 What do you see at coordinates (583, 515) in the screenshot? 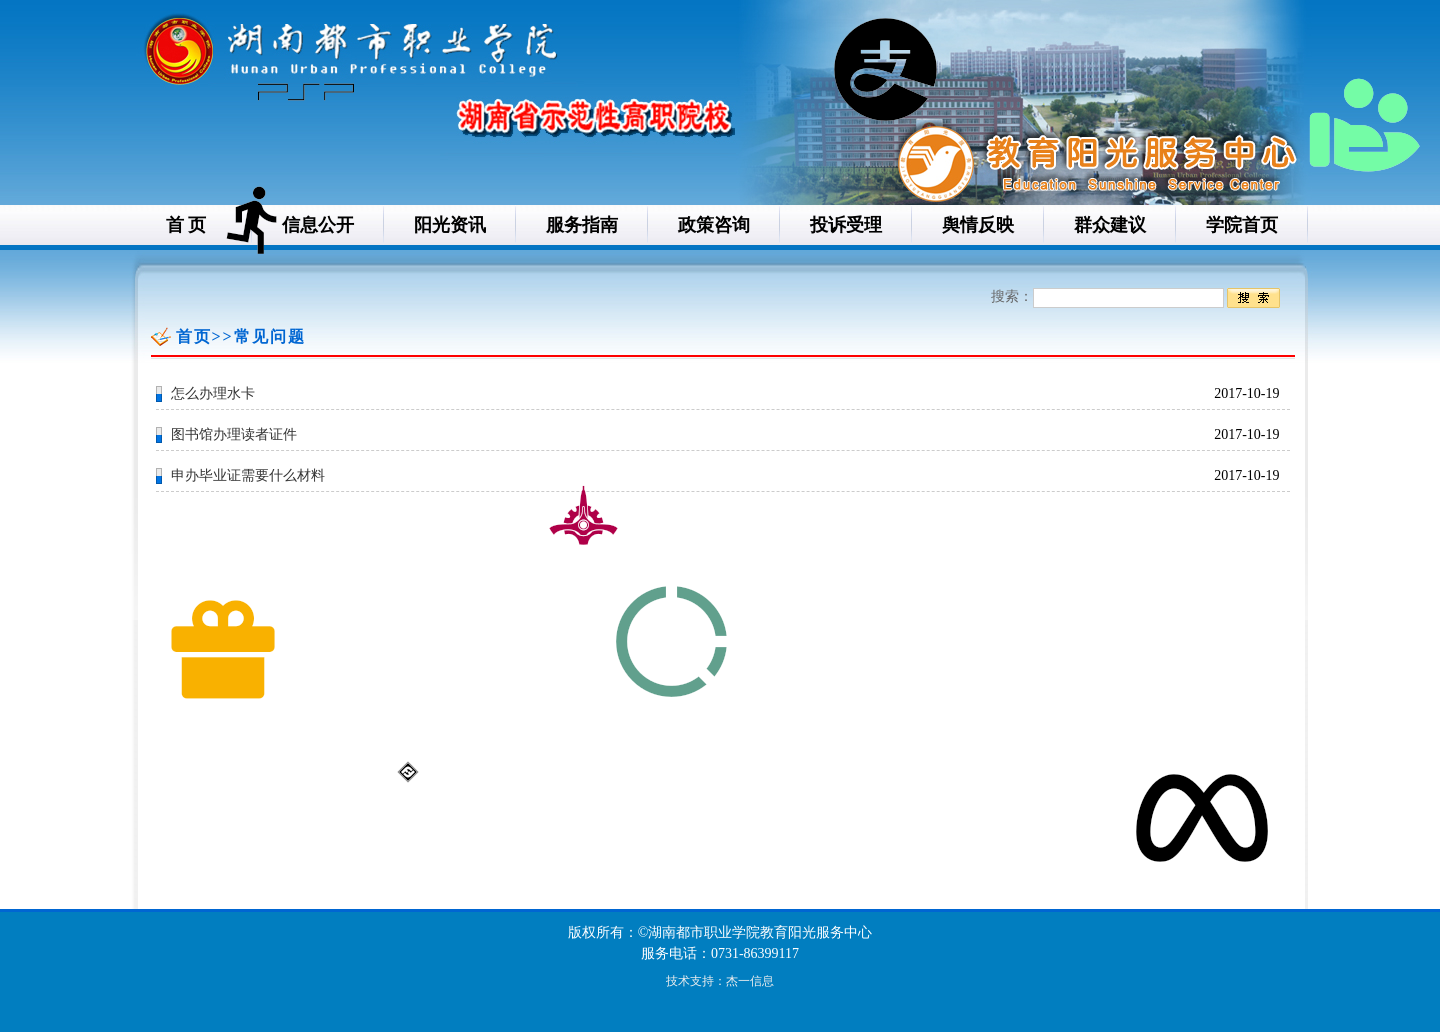
I see `galactic senate logo from star wars` at bounding box center [583, 515].